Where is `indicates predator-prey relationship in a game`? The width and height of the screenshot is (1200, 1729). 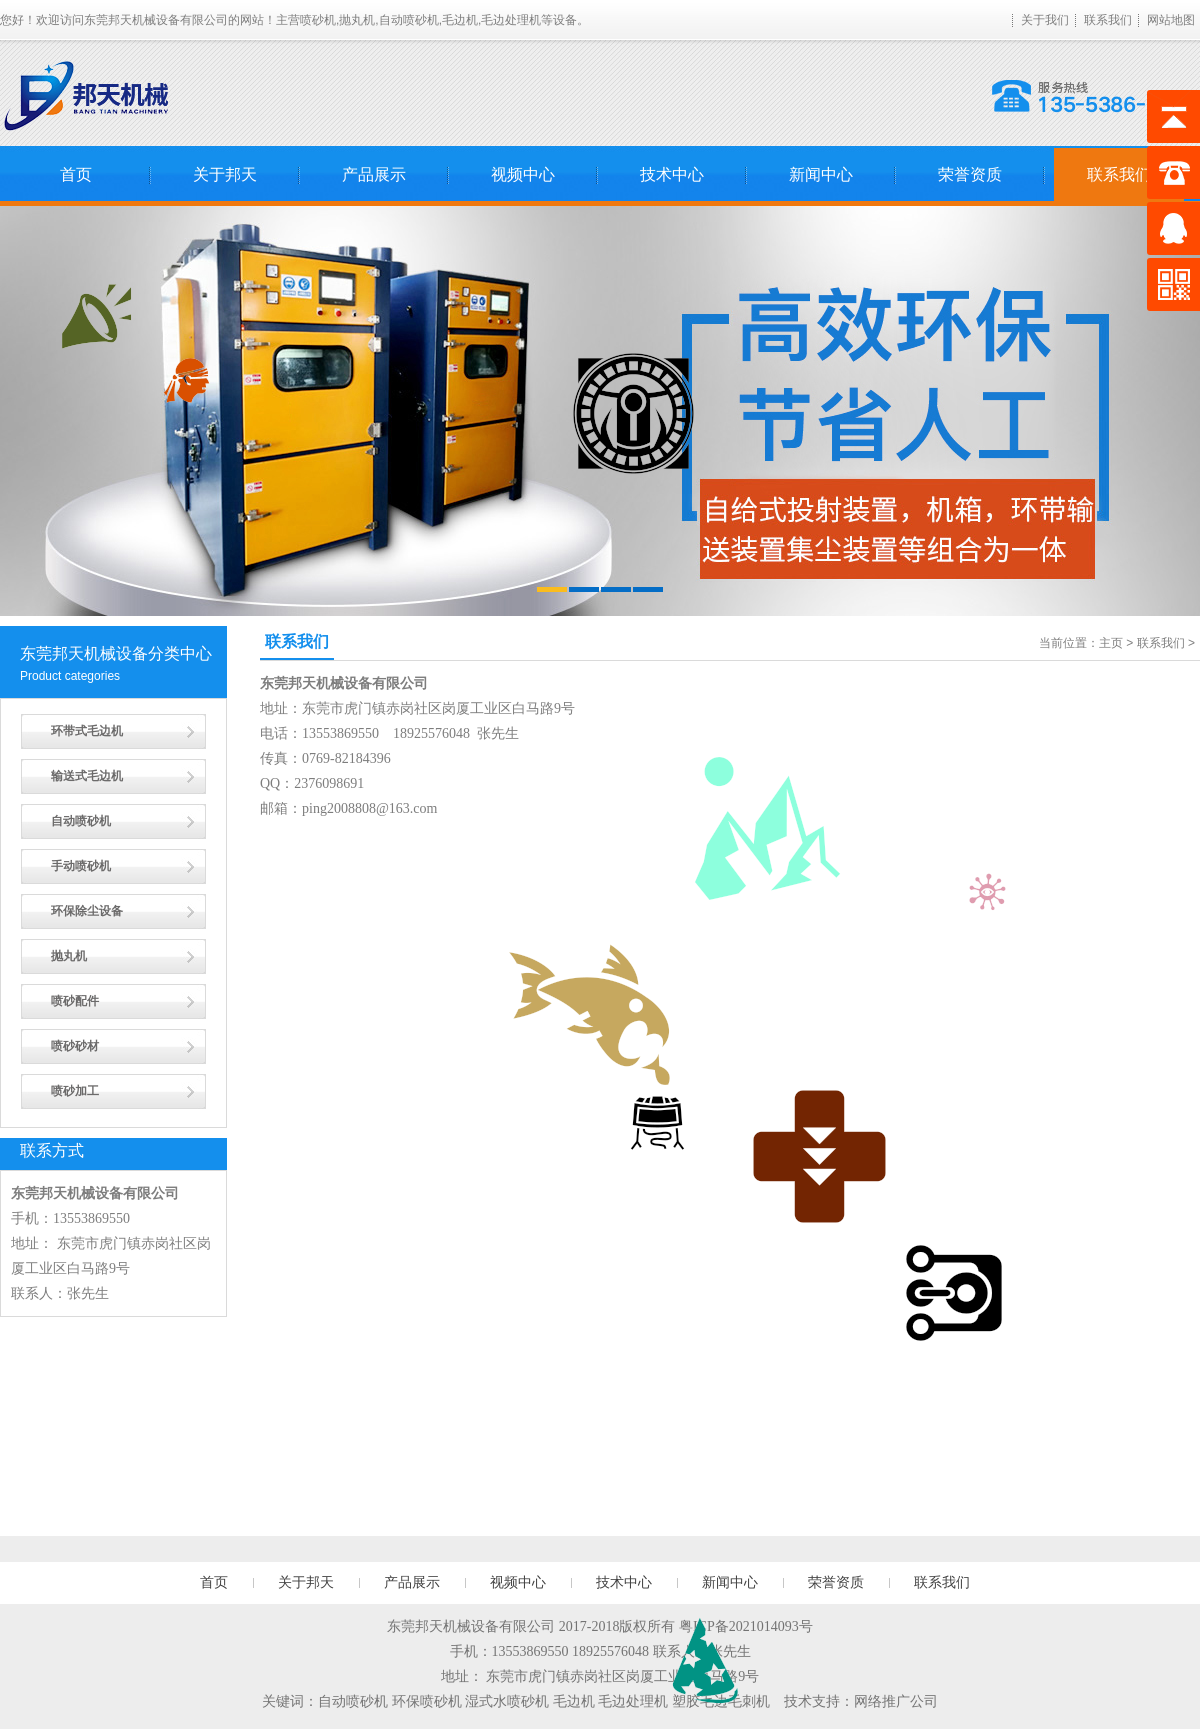 indicates predator-prey relationship in a game is located at coordinates (590, 1007).